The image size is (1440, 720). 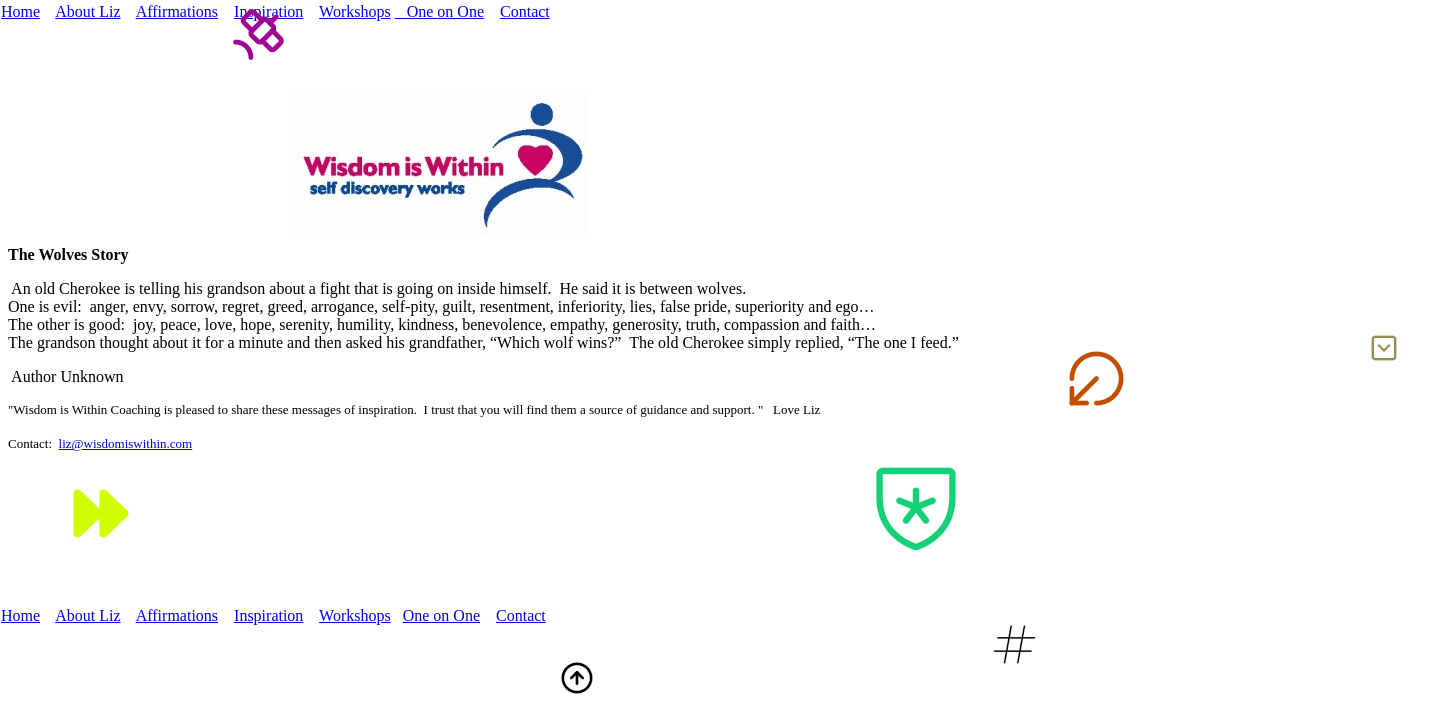 What do you see at coordinates (1096, 378) in the screenshot?
I see `export or download content to the bottom-left` at bounding box center [1096, 378].